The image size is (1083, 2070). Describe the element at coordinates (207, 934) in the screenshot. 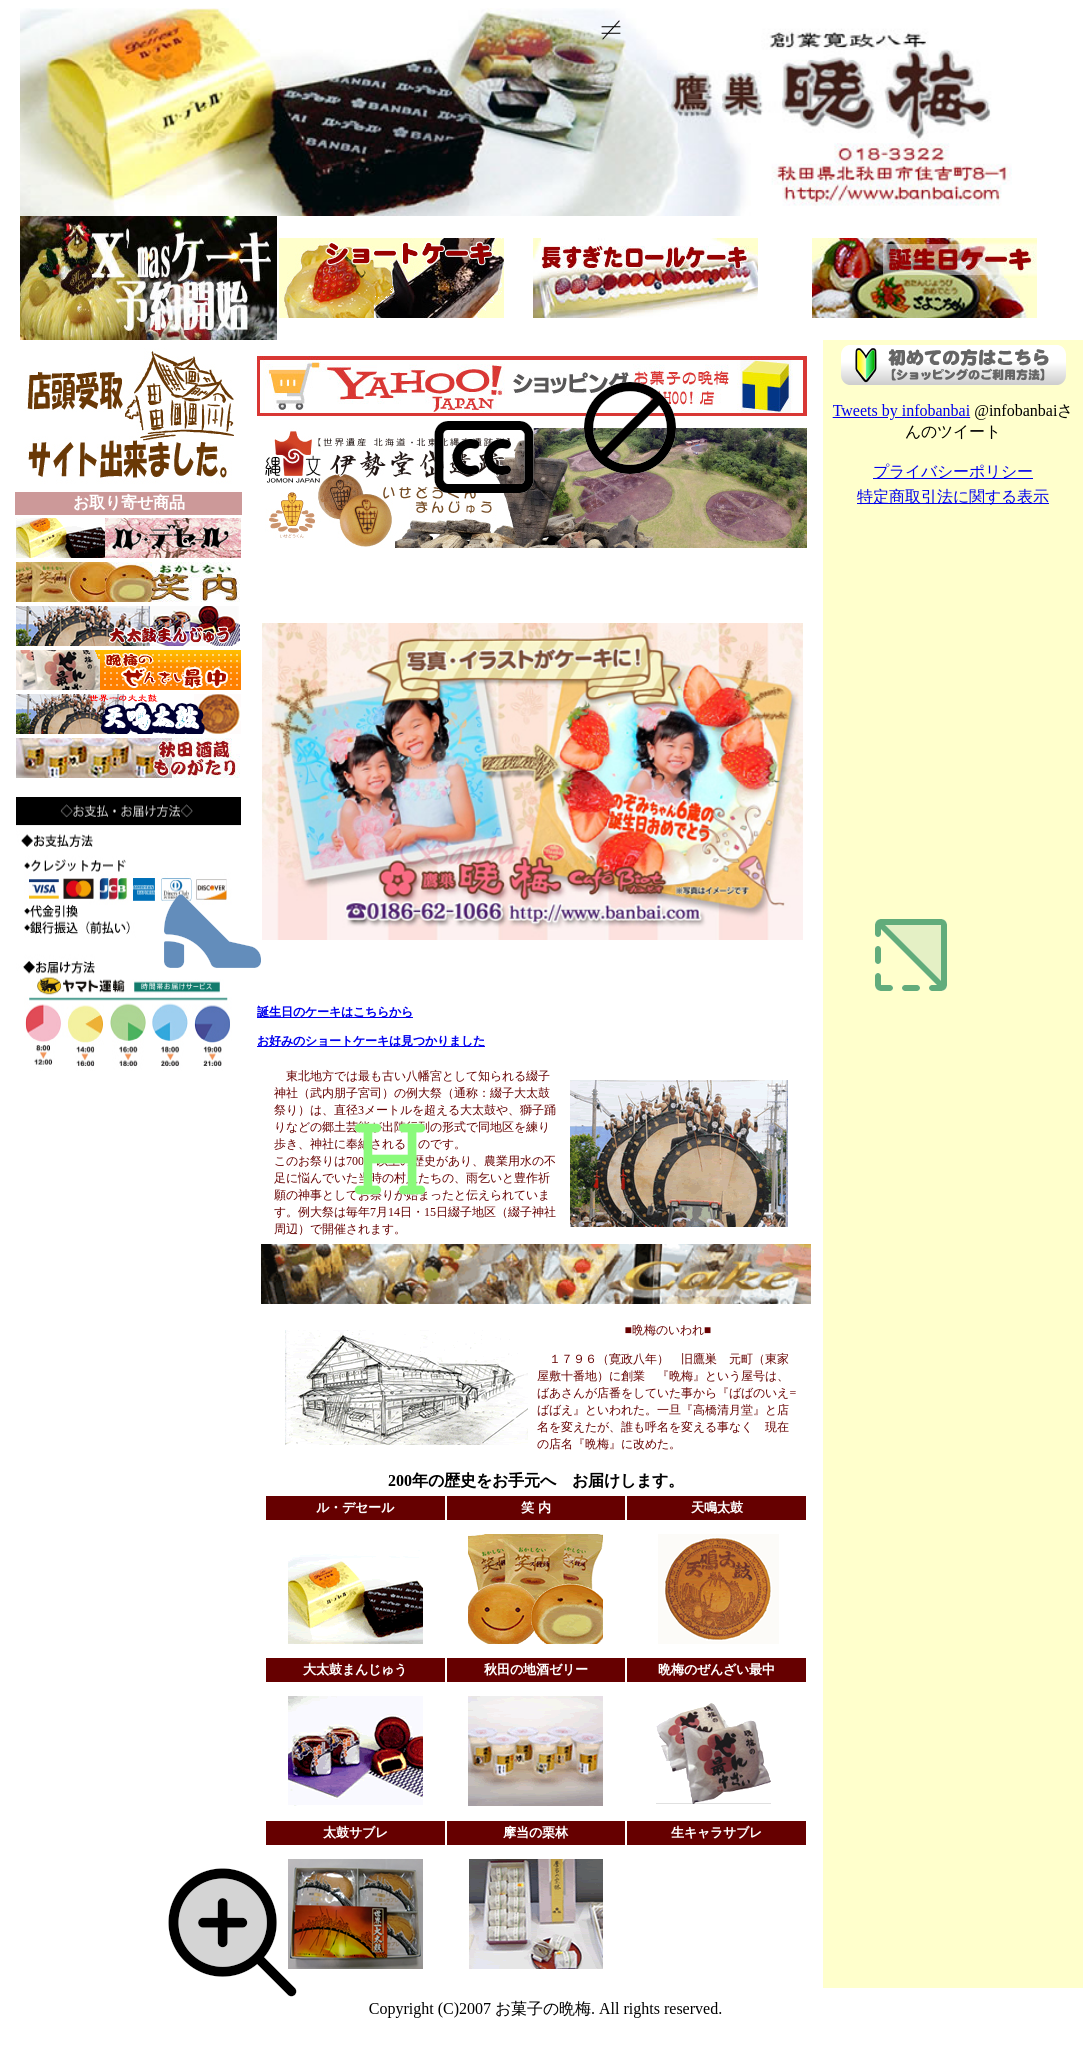

I see `browse women's footwear category` at that location.